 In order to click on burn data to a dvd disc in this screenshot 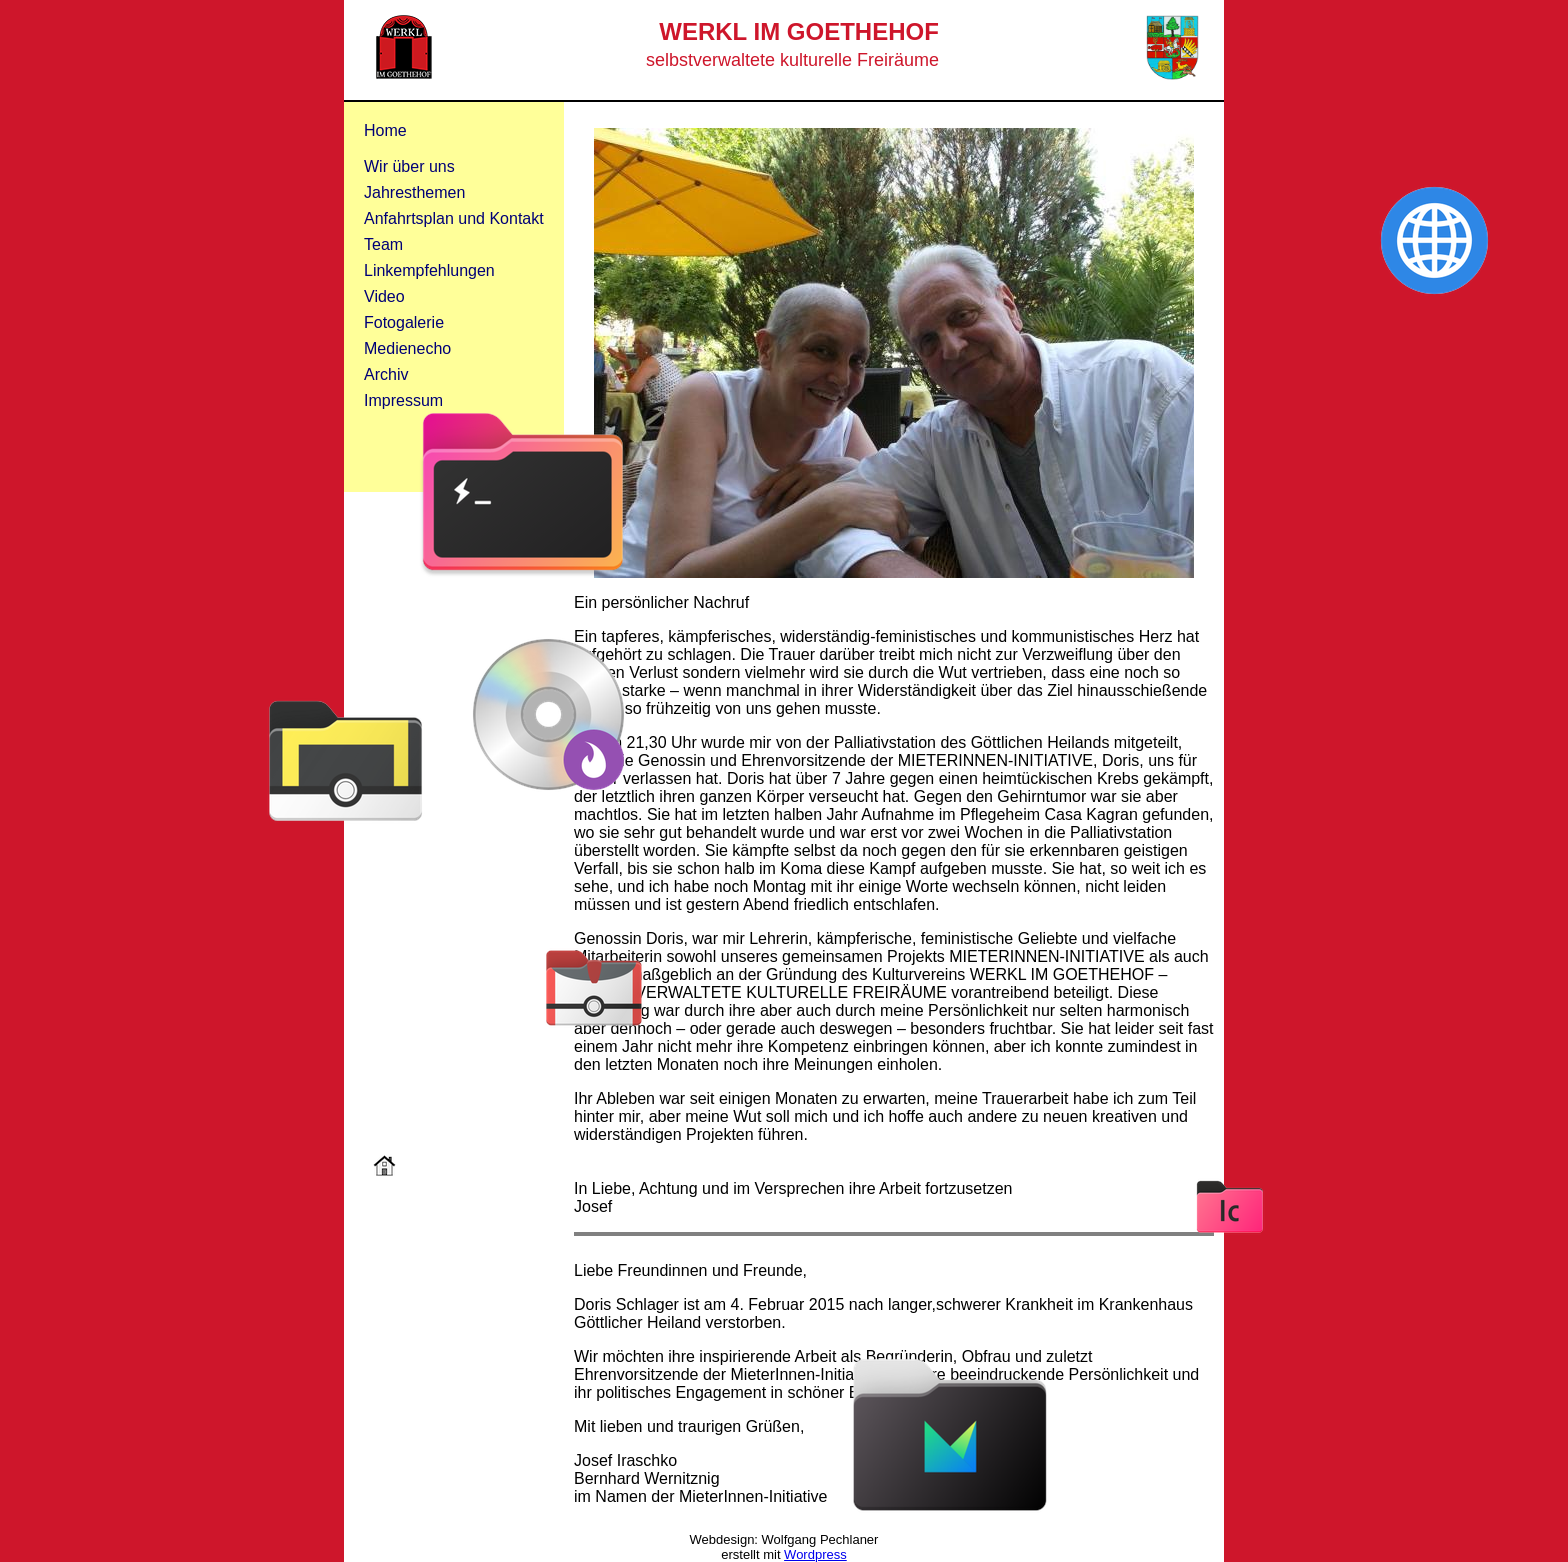, I will do `click(548, 714)`.